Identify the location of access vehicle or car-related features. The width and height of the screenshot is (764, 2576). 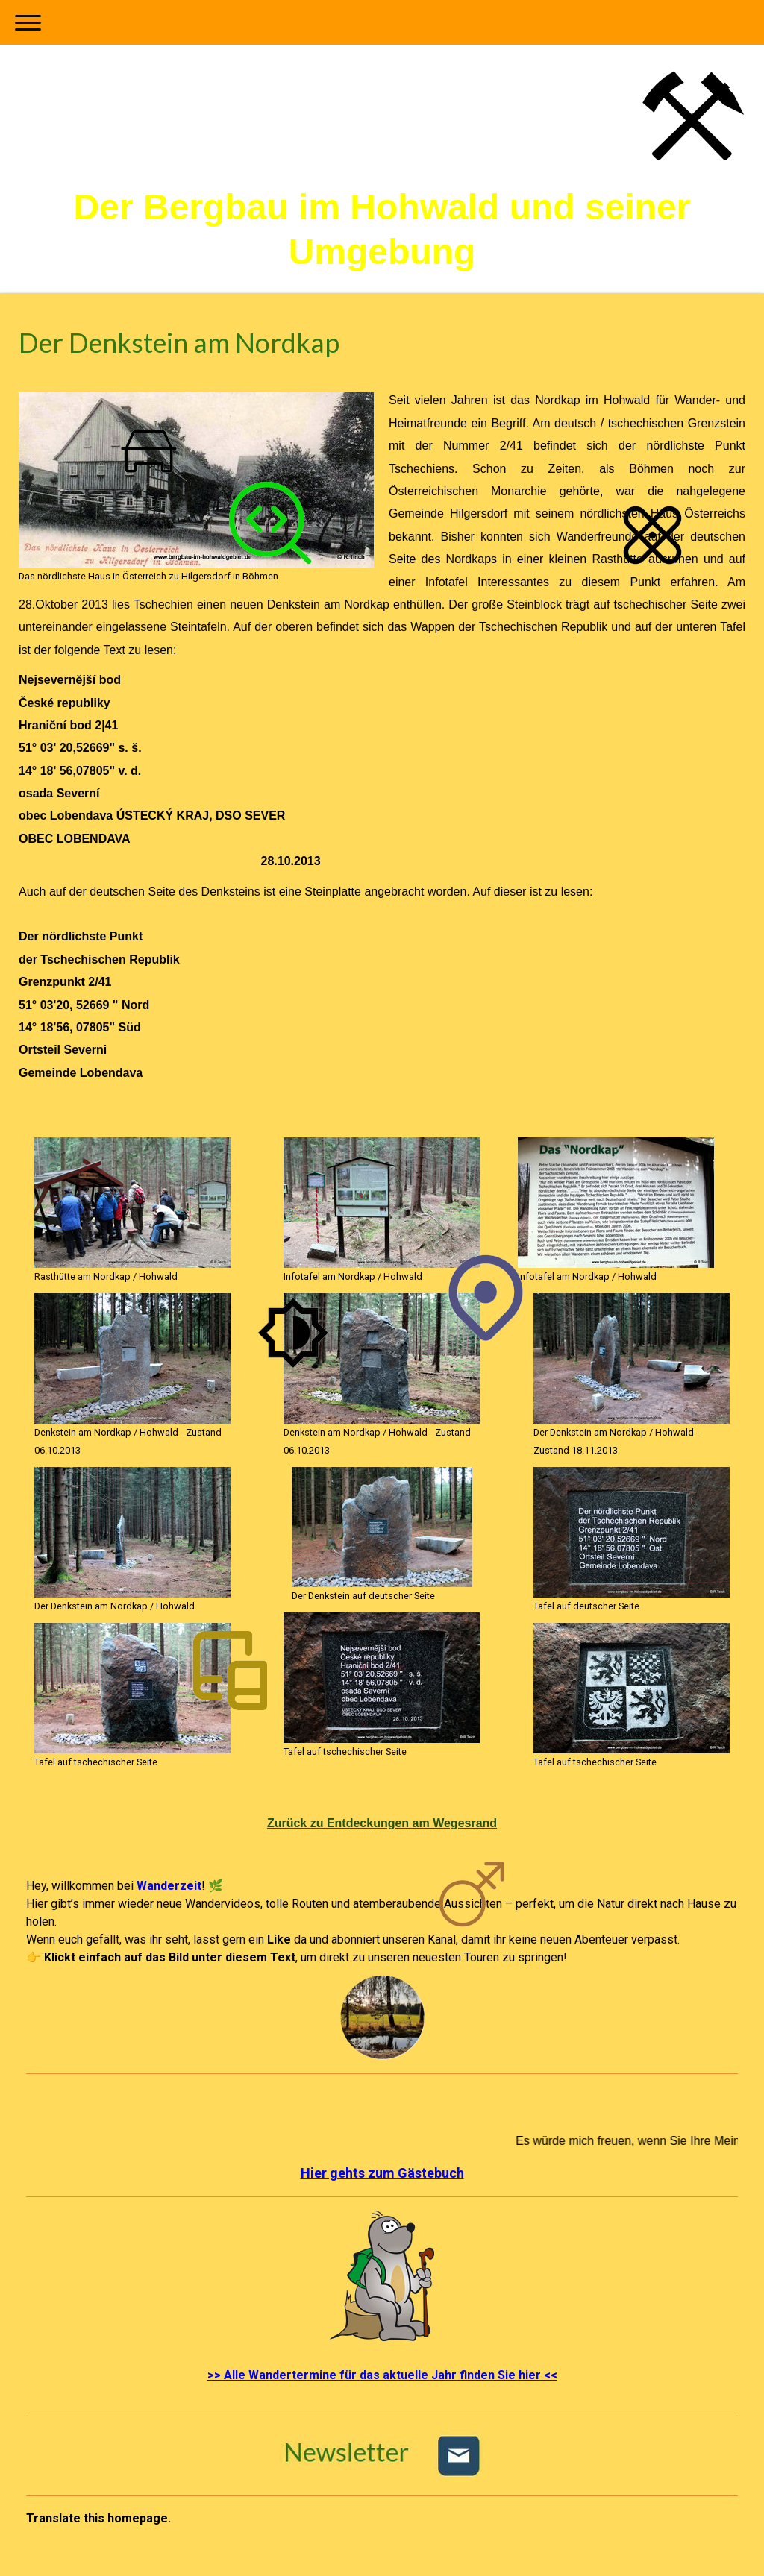
(148, 452).